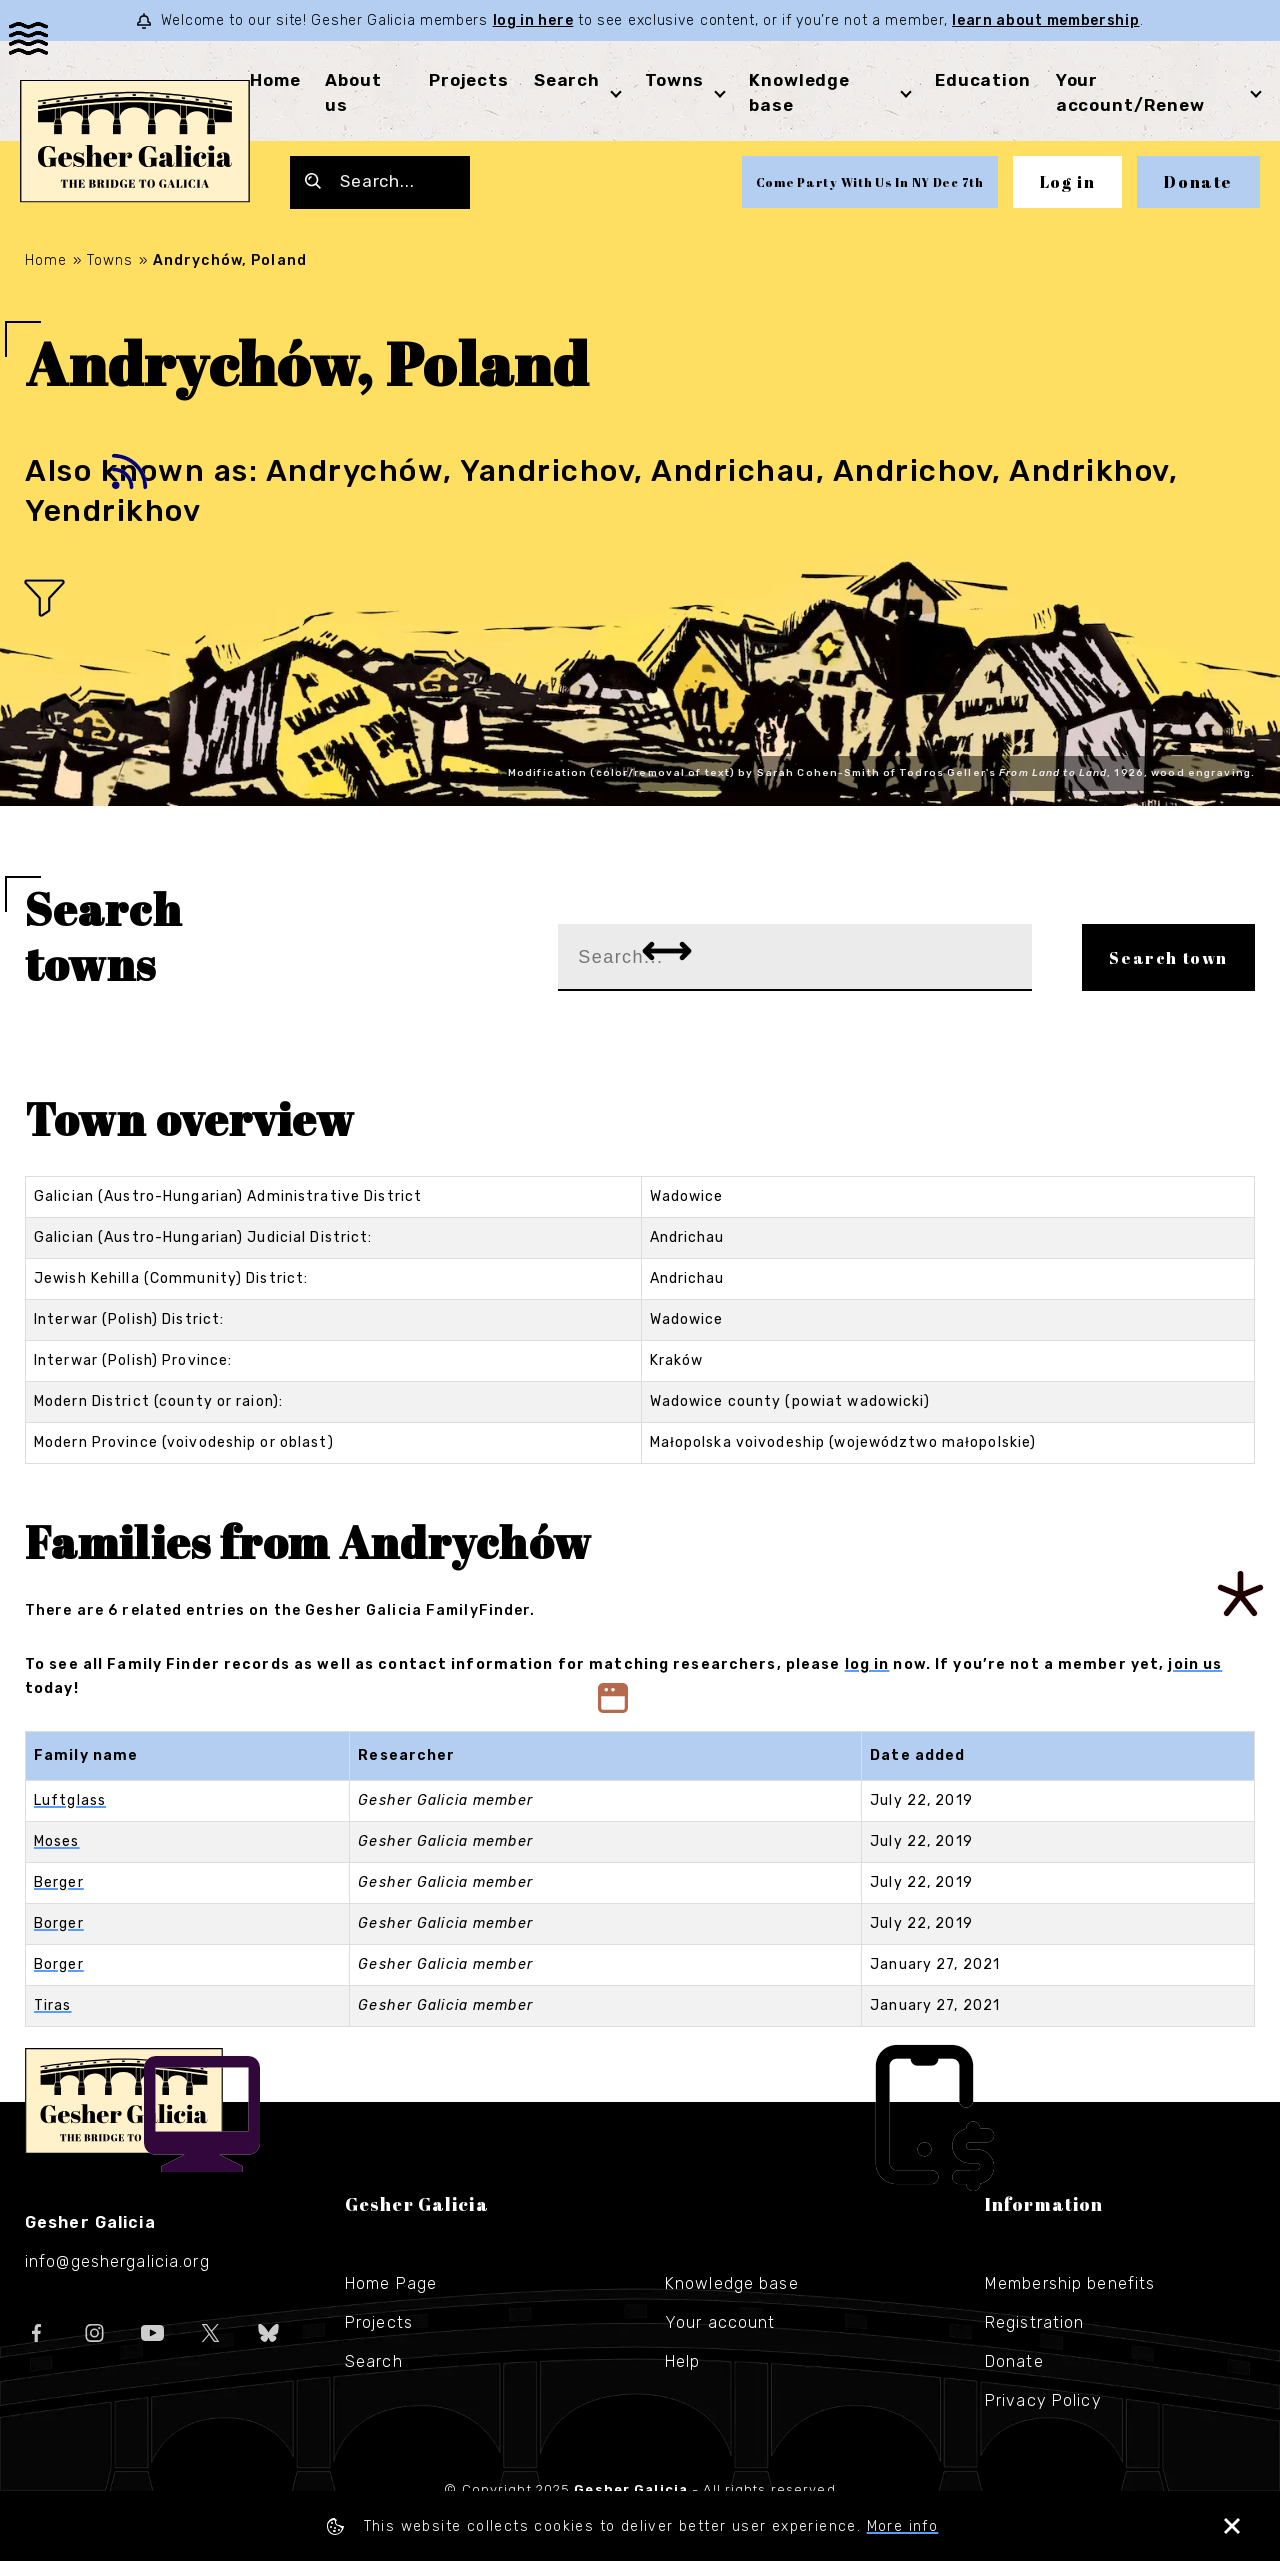  What do you see at coordinates (28, 38) in the screenshot?
I see `indicates water or aquatic features` at bounding box center [28, 38].